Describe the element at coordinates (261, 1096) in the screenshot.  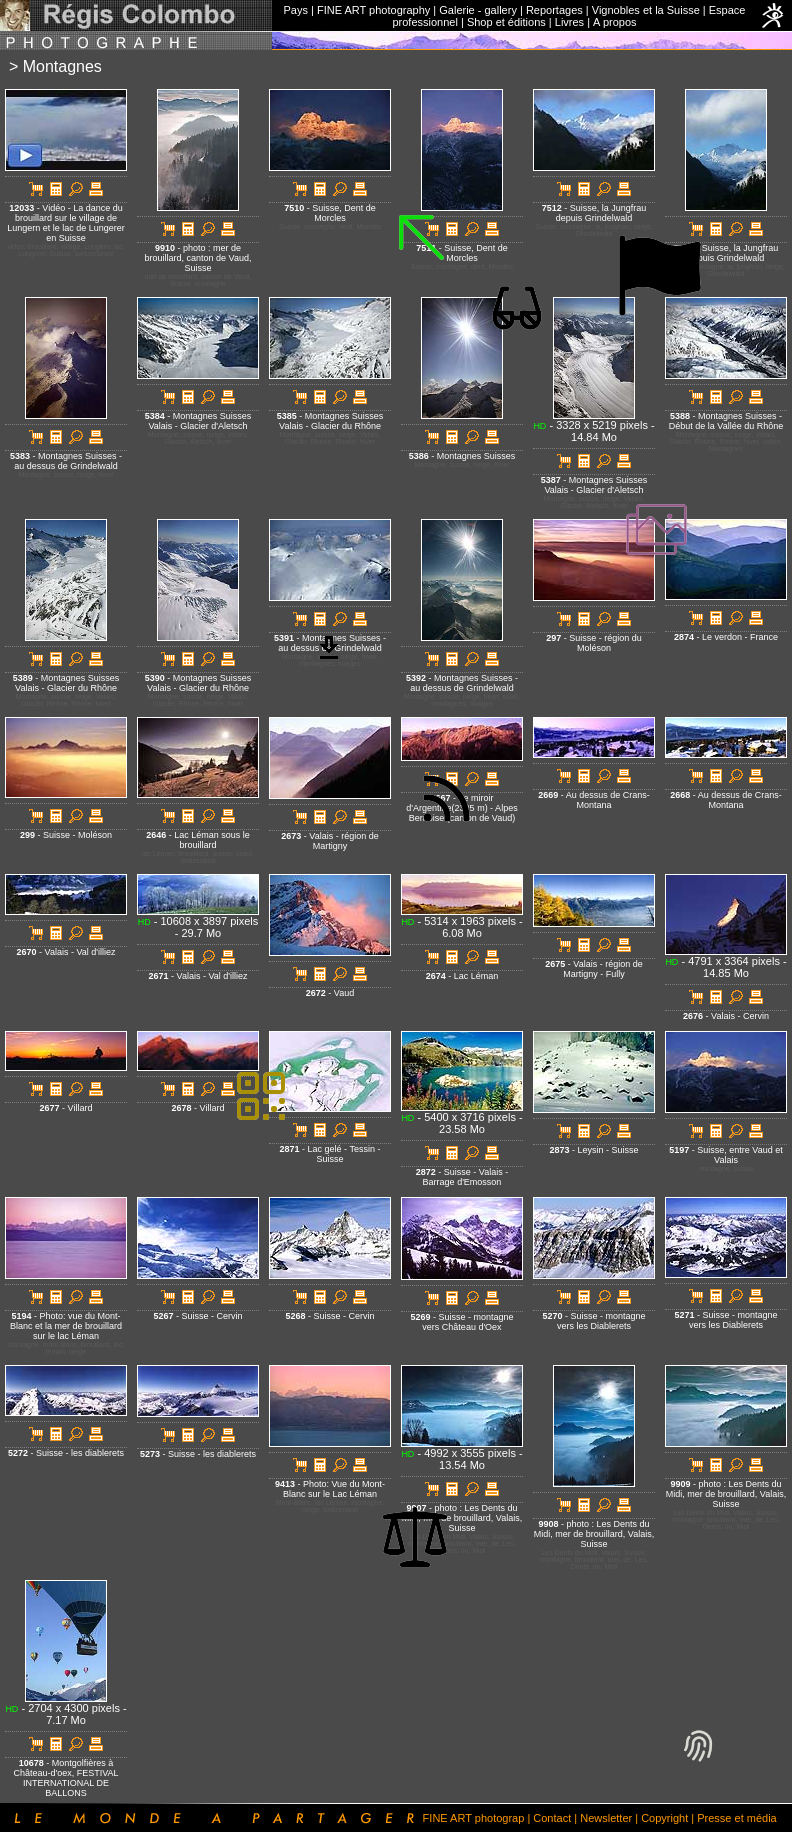
I see `scan or generate a qr code` at that location.